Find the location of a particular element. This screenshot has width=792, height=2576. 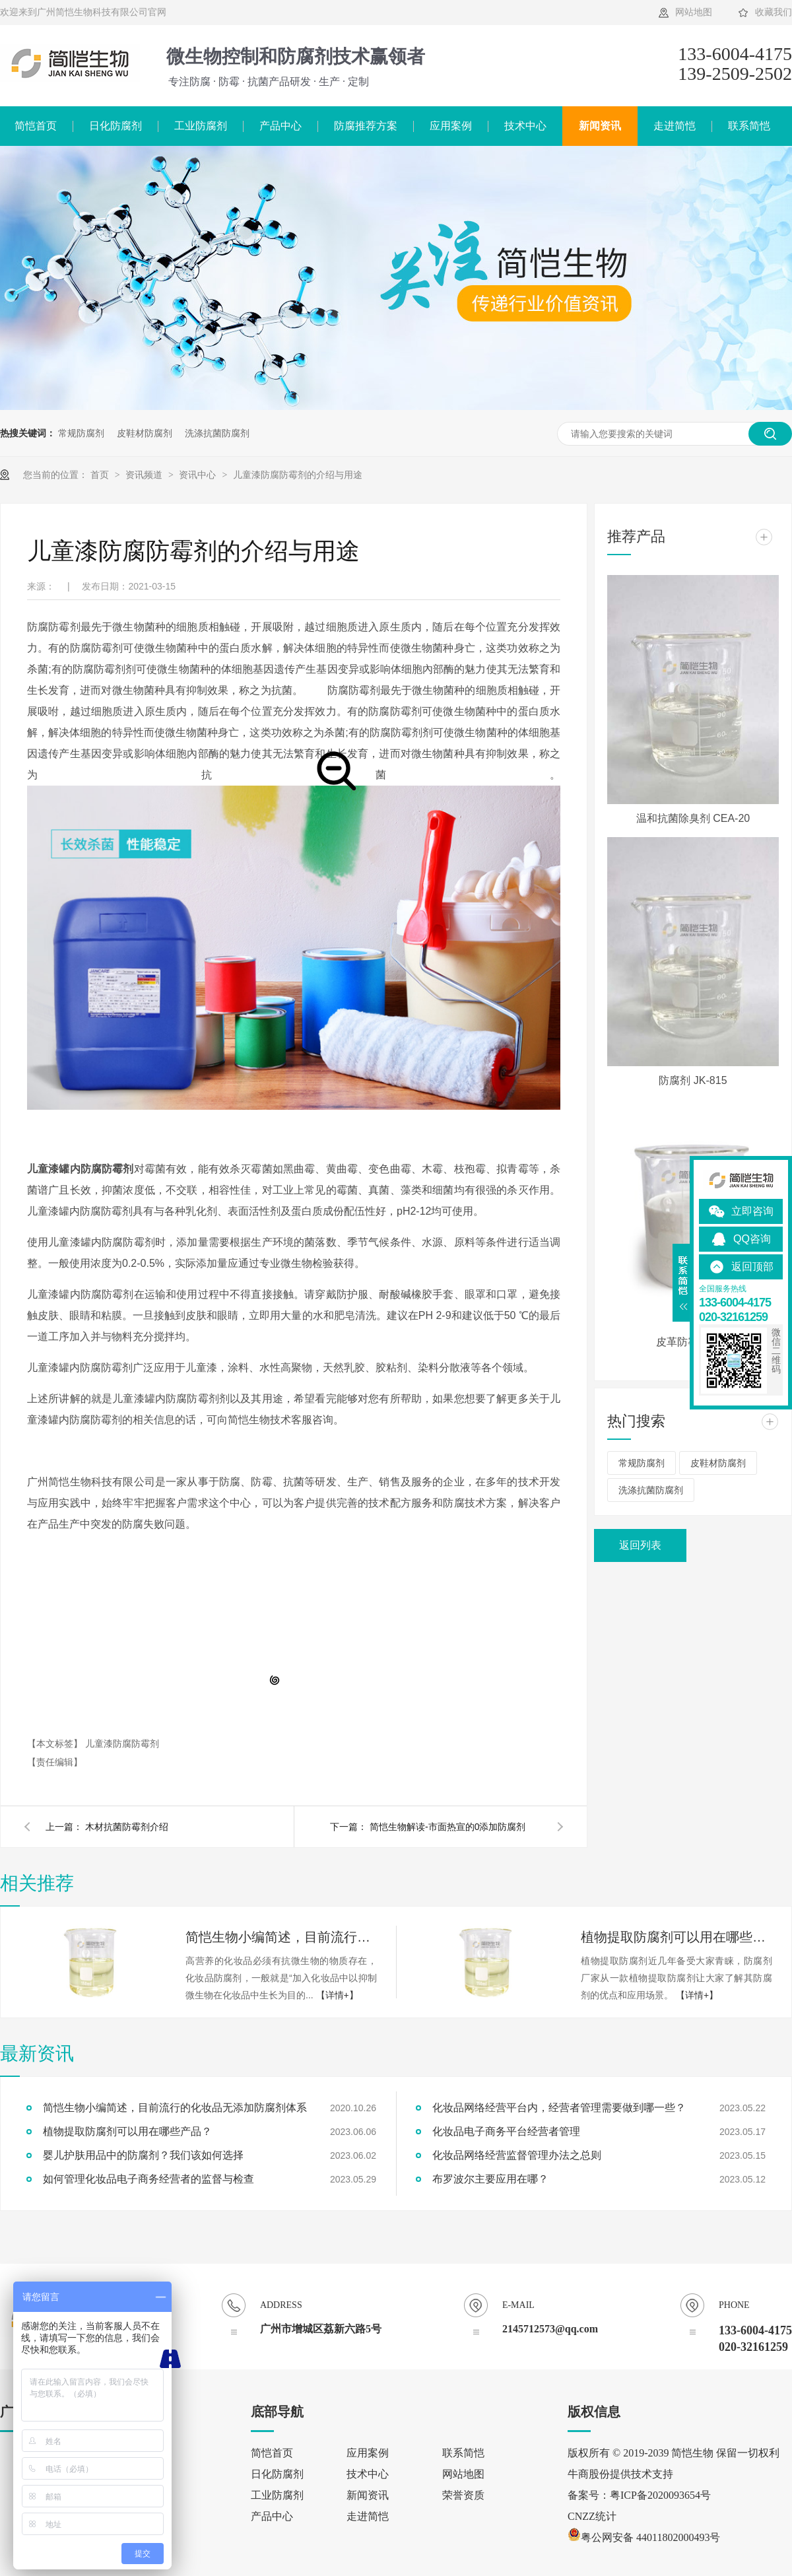

access navigation or directions is located at coordinates (170, 2359).